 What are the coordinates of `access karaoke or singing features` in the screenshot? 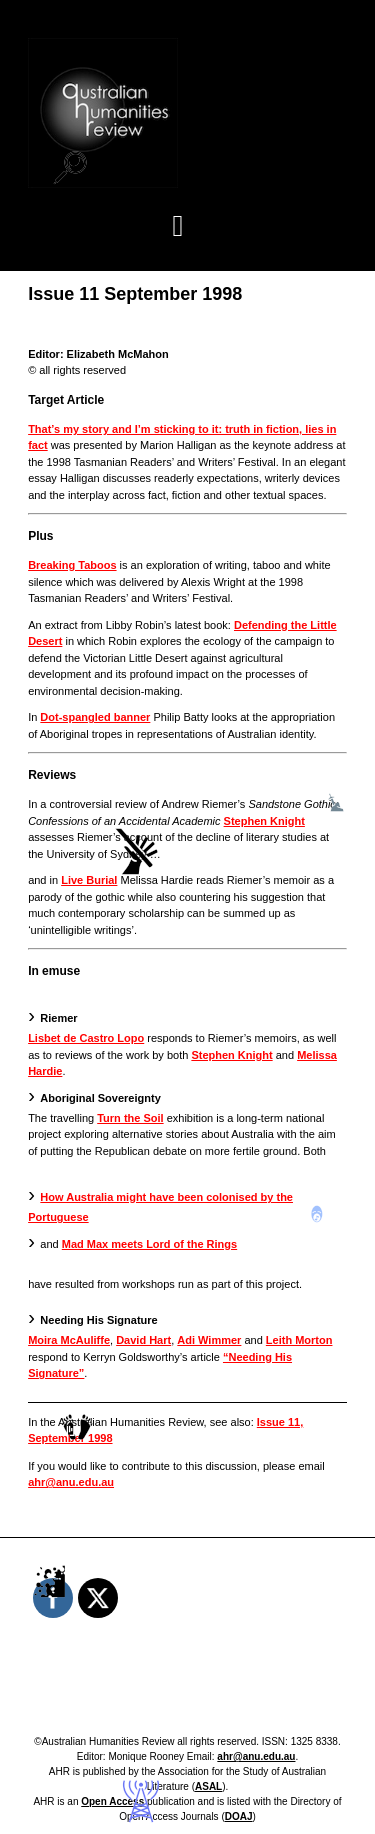 It's located at (317, 1214).